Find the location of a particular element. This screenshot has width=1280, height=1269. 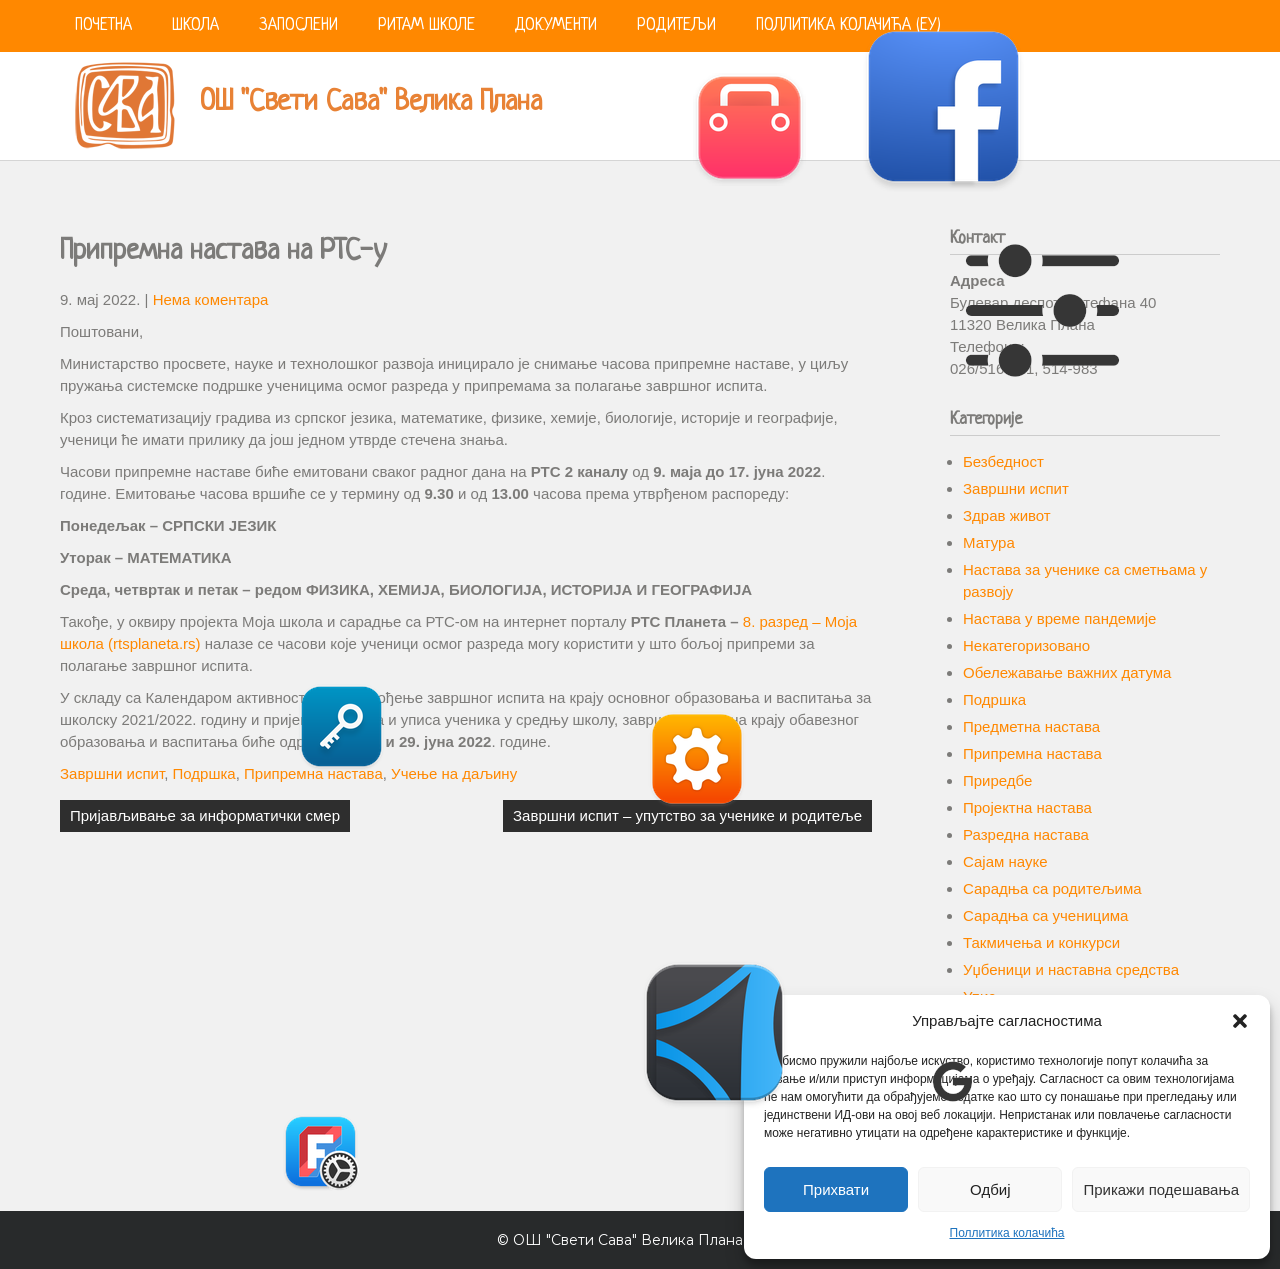

open Adobe Acrobat Reader is located at coordinates (714, 1032).